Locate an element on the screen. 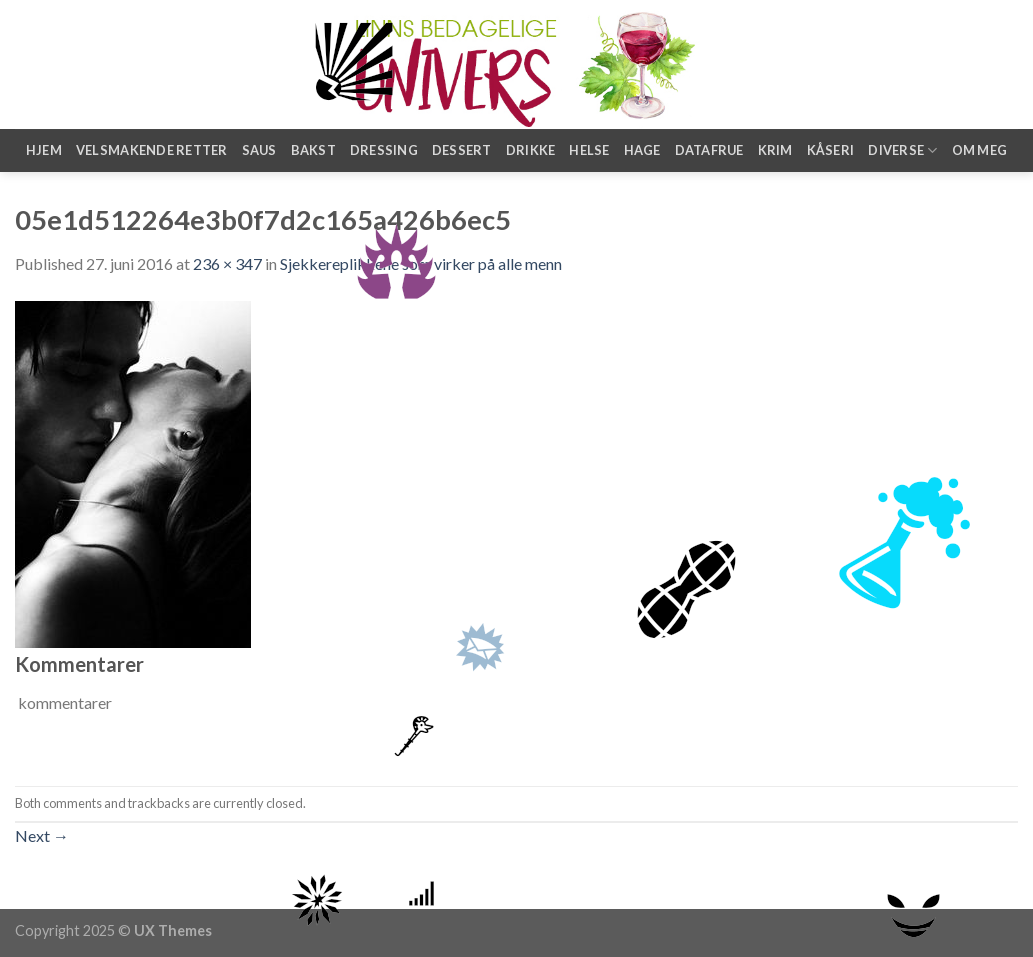 This screenshot has width=1033, height=957. shatter or break an object is located at coordinates (317, 900).